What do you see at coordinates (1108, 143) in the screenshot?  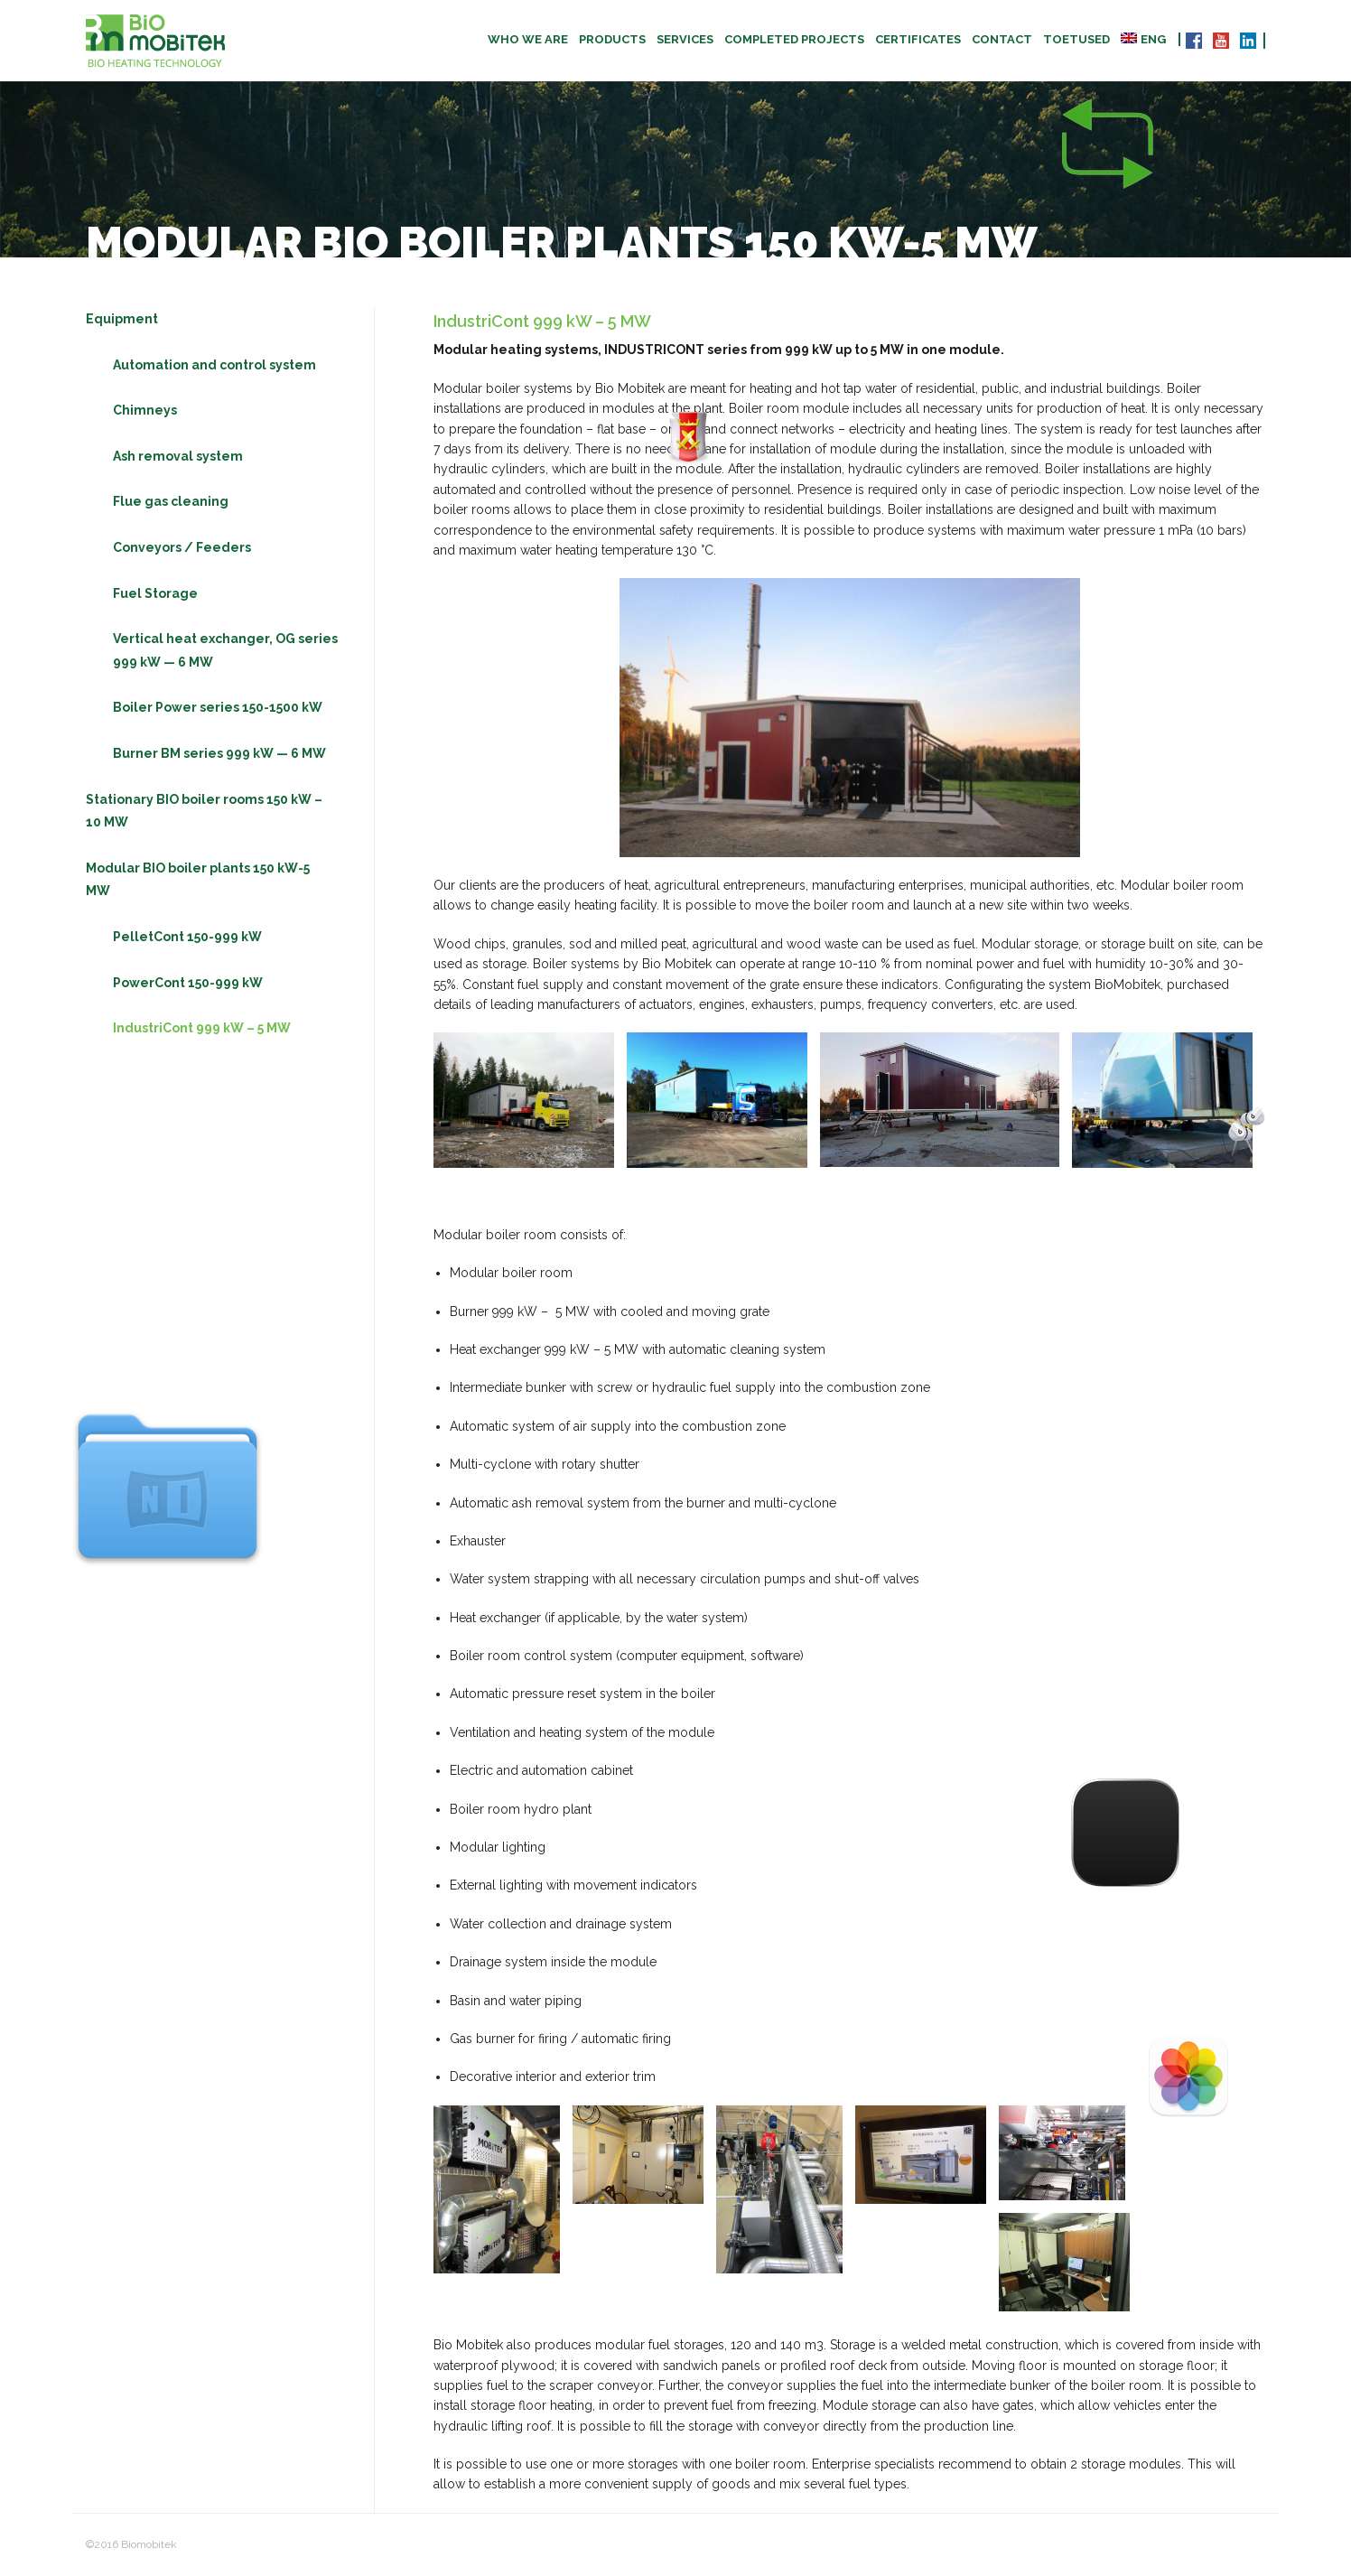 I see `sync or refresh mail inbox` at bounding box center [1108, 143].